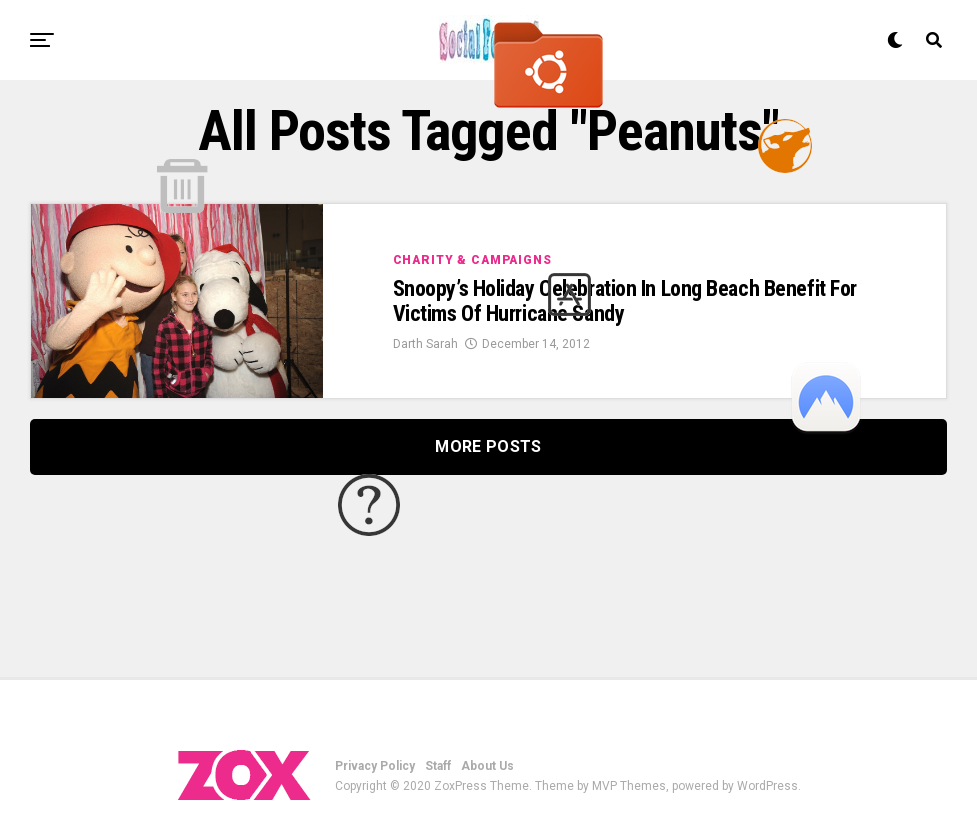  What do you see at coordinates (785, 146) in the screenshot?
I see `open amarok music player` at bounding box center [785, 146].